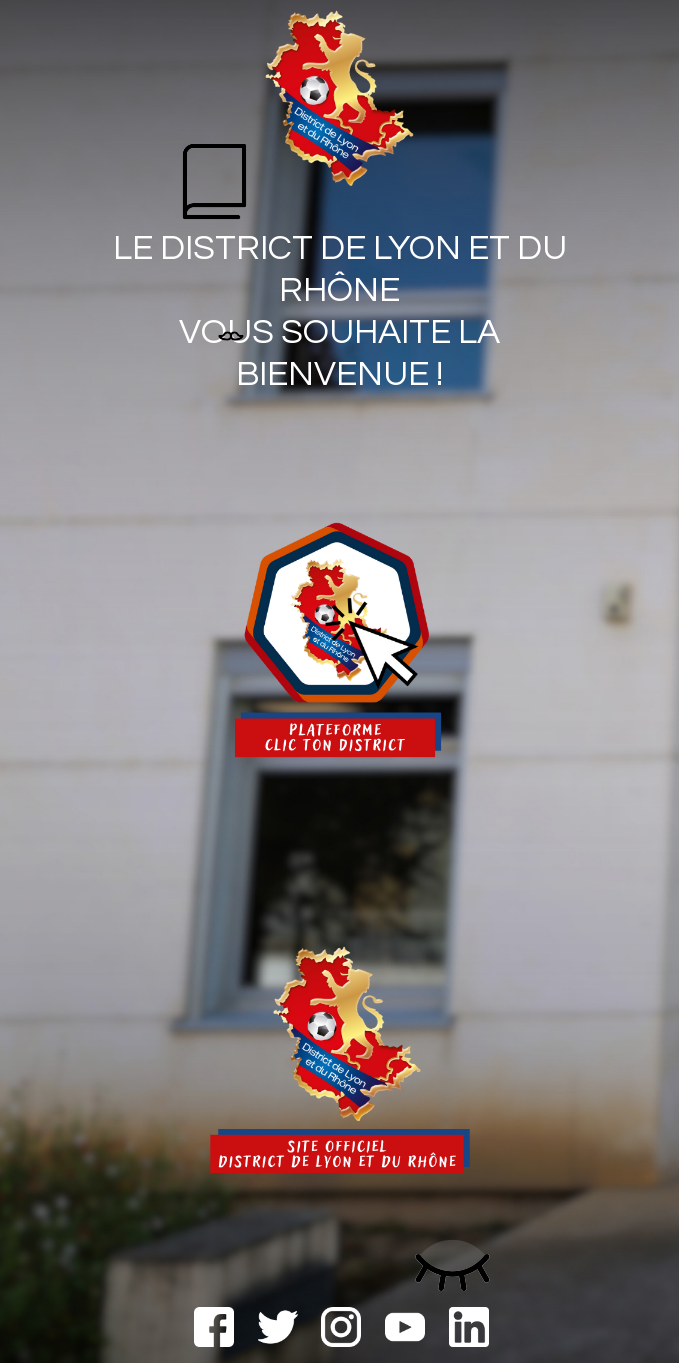  What do you see at coordinates (452, 1265) in the screenshot?
I see `hide password or sensitive content` at bounding box center [452, 1265].